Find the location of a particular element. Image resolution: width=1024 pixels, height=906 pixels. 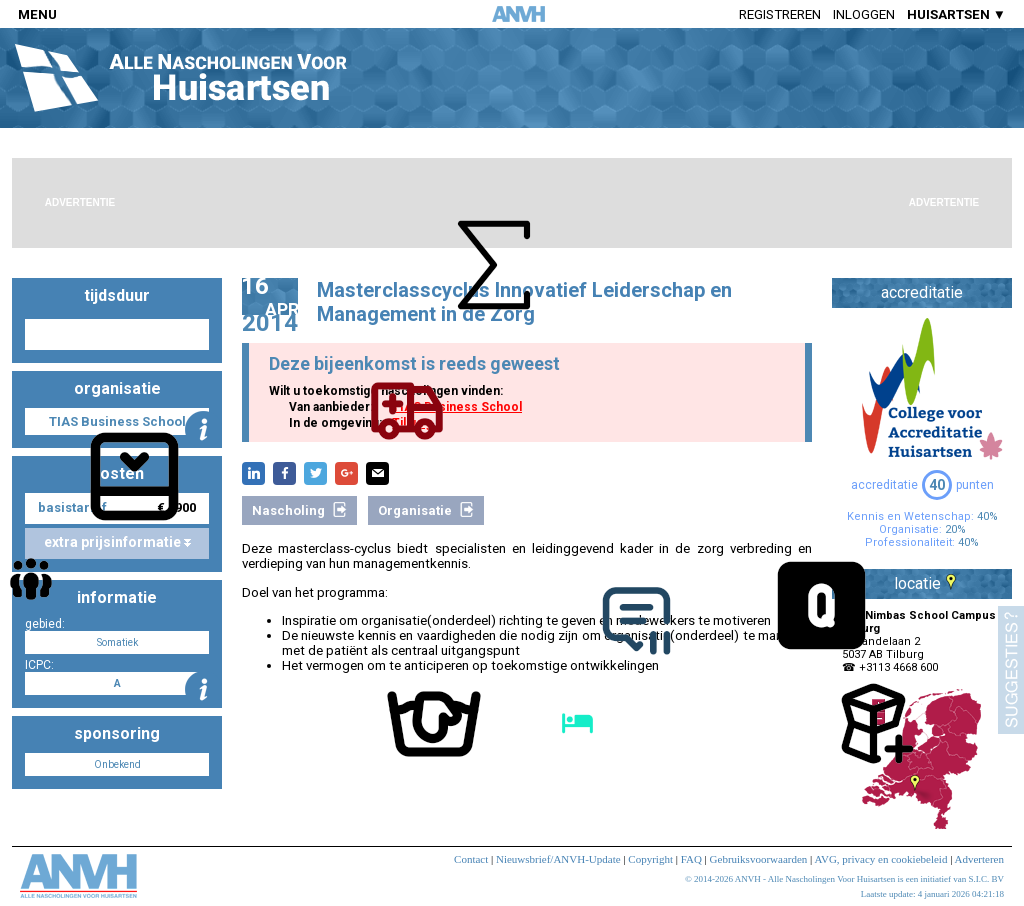

represents the letter Q in a keyboard or text input is located at coordinates (821, 605).